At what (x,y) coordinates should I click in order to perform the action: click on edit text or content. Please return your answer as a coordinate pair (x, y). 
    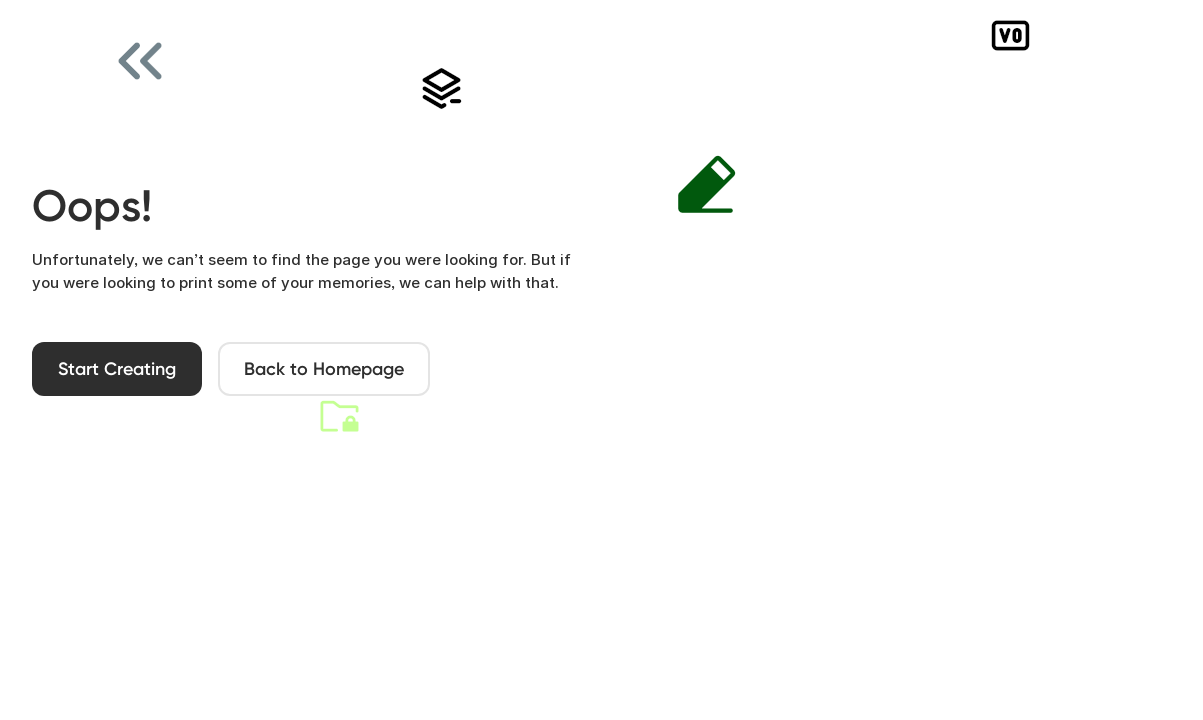
    Looking at the image, I should click on (705, 185).